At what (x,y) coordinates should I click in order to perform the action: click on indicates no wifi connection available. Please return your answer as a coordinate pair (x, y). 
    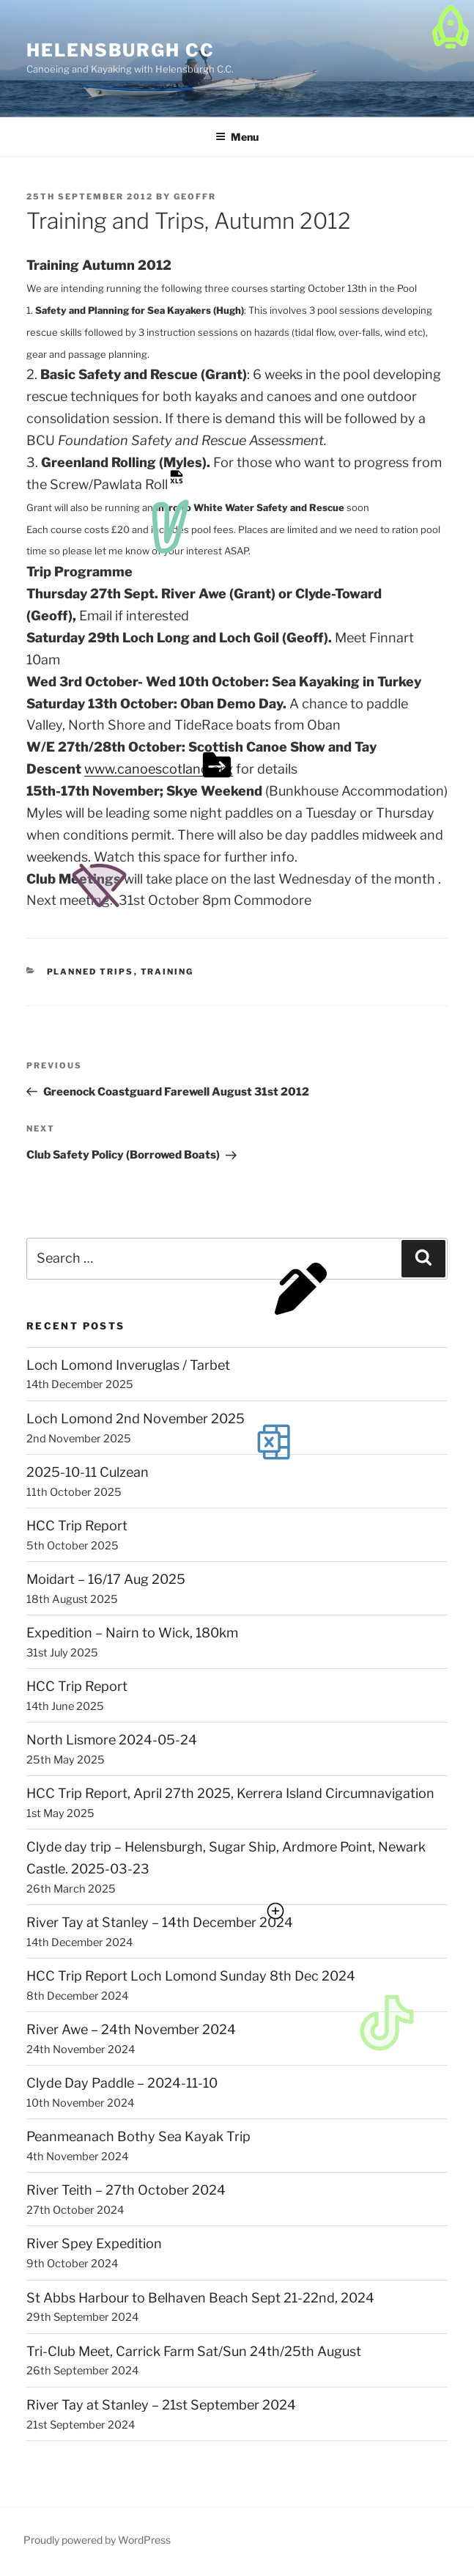
    Looking at the image, I should click on (99, 885).